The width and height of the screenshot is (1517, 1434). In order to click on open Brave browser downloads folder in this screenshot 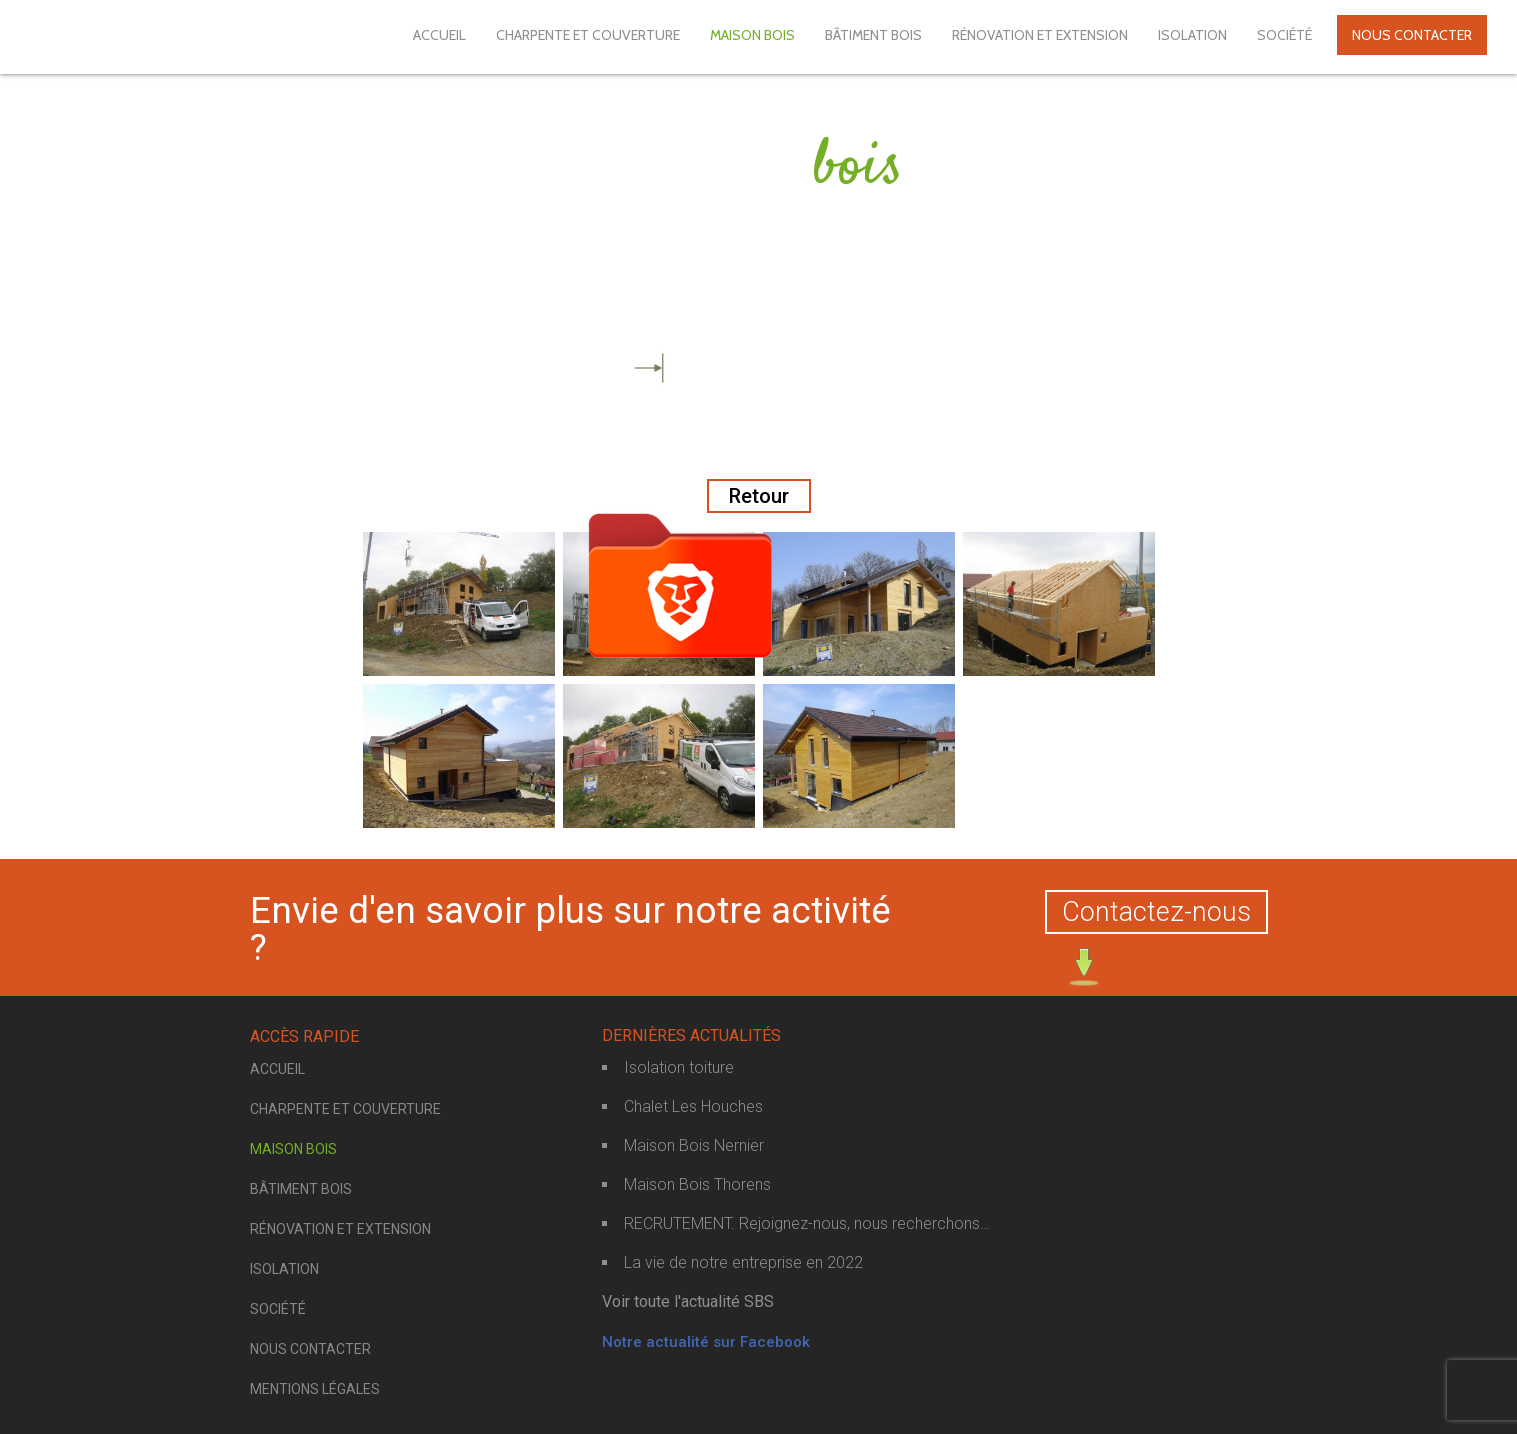, I will do `click(679, 590)`.